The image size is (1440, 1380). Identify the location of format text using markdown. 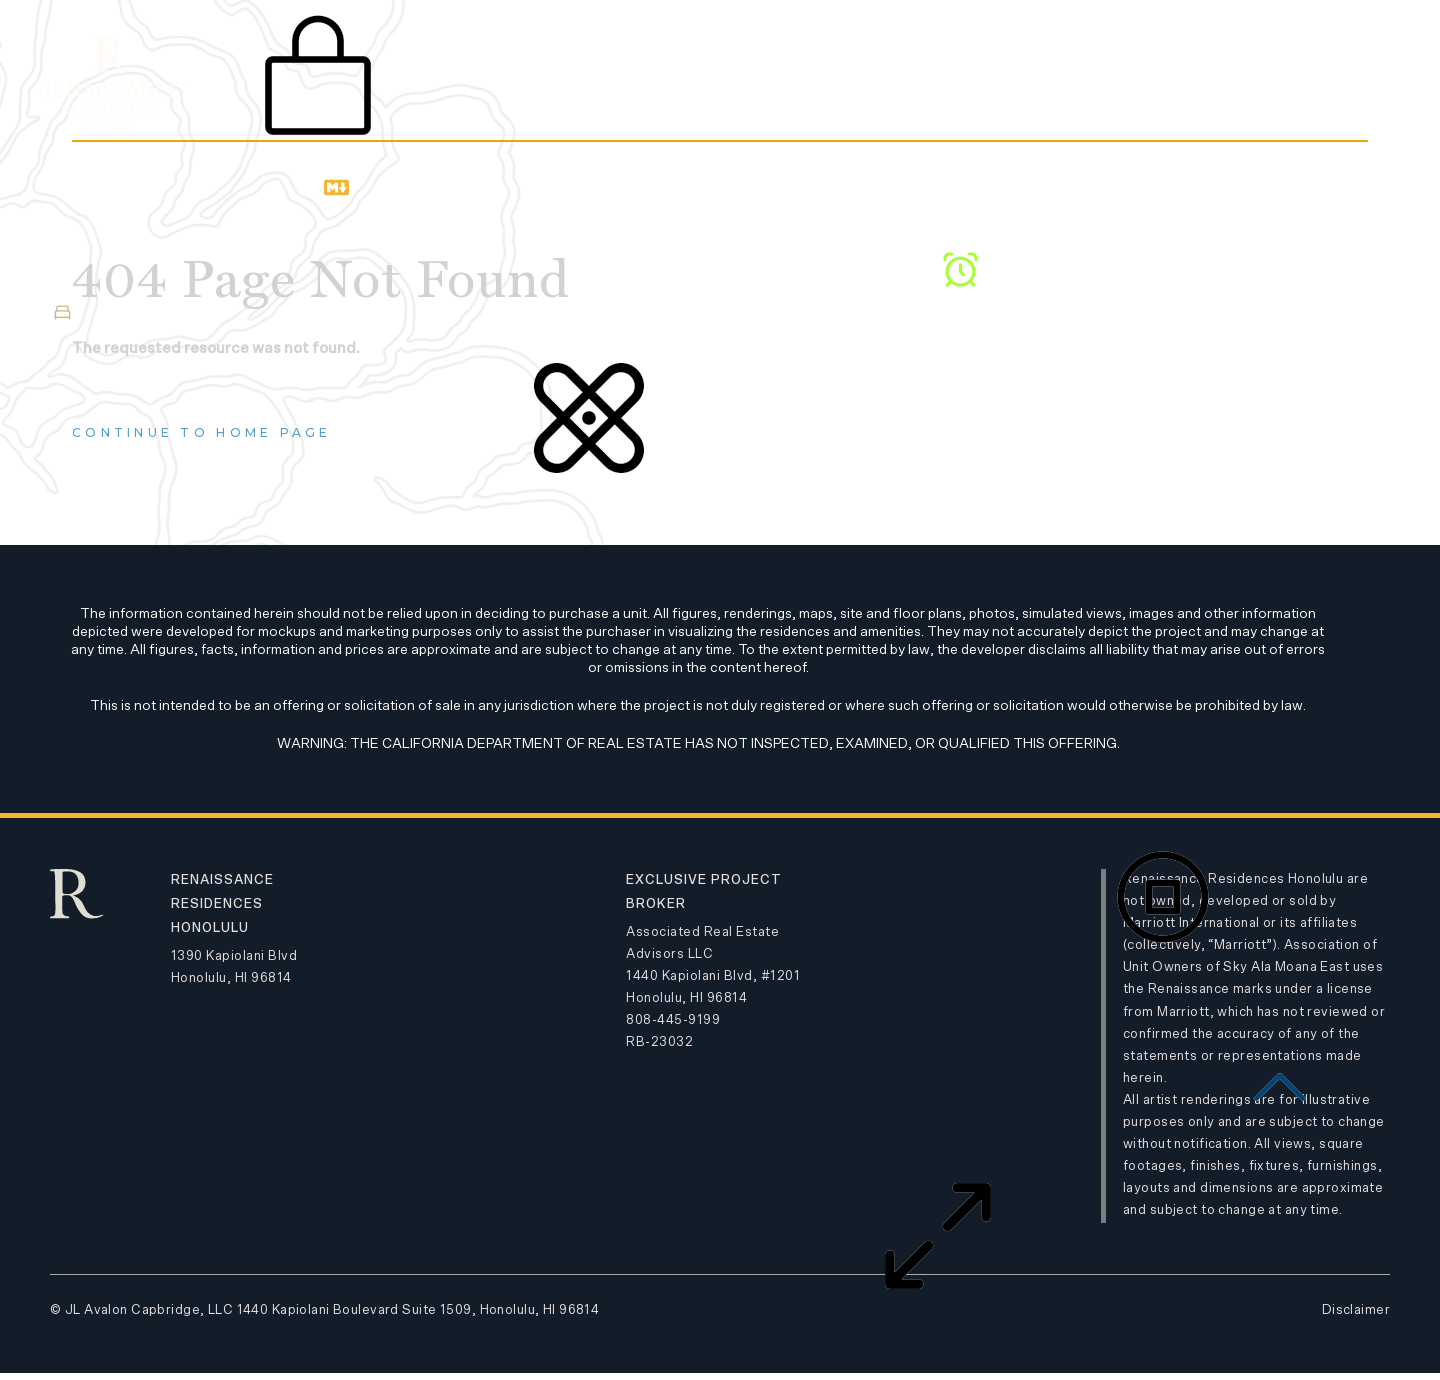
(336, 187).